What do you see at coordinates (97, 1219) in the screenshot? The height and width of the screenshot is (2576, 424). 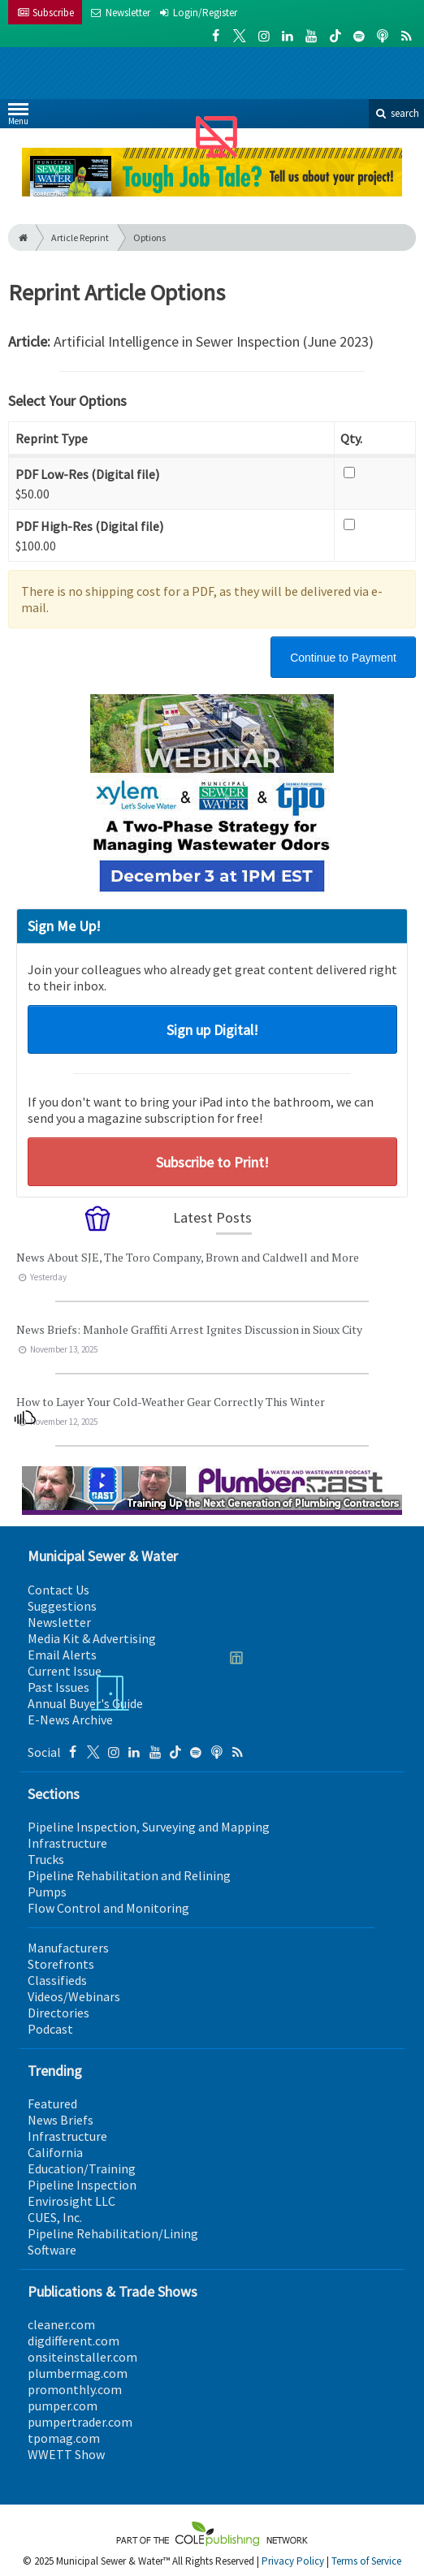 I see `access movies or entertainment section` at bounding box center [97, 1219].